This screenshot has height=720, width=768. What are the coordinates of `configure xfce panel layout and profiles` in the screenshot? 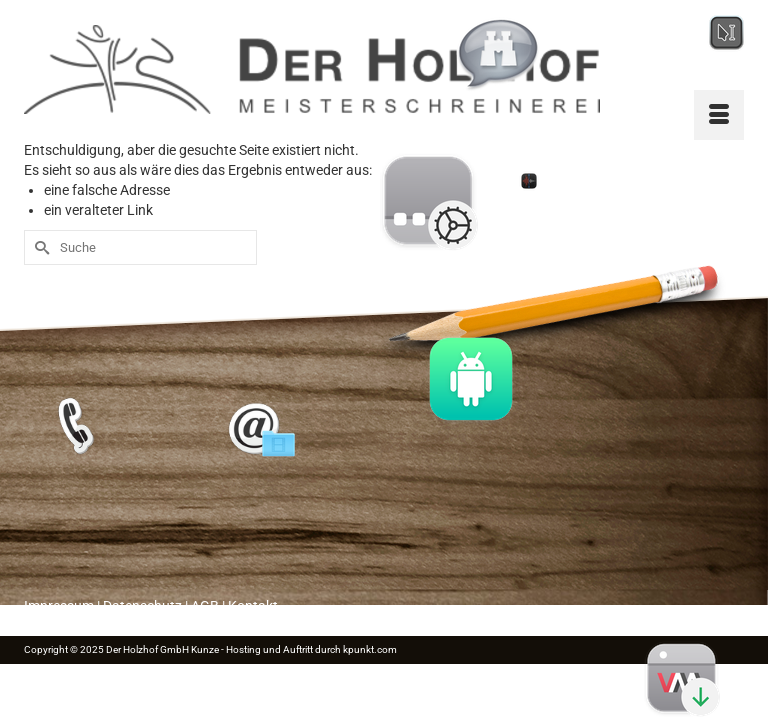 It's located at (429, 202).